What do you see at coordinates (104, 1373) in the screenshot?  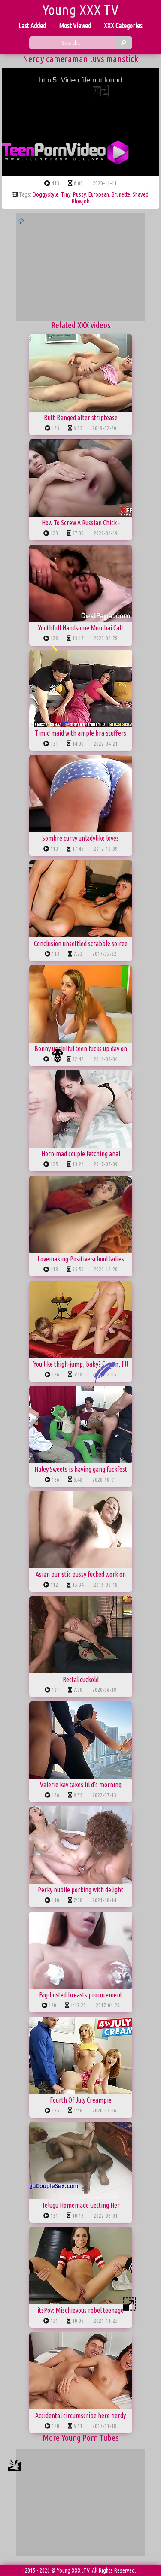 I see `compose a new message or post` at bounding box center [104, 1373].